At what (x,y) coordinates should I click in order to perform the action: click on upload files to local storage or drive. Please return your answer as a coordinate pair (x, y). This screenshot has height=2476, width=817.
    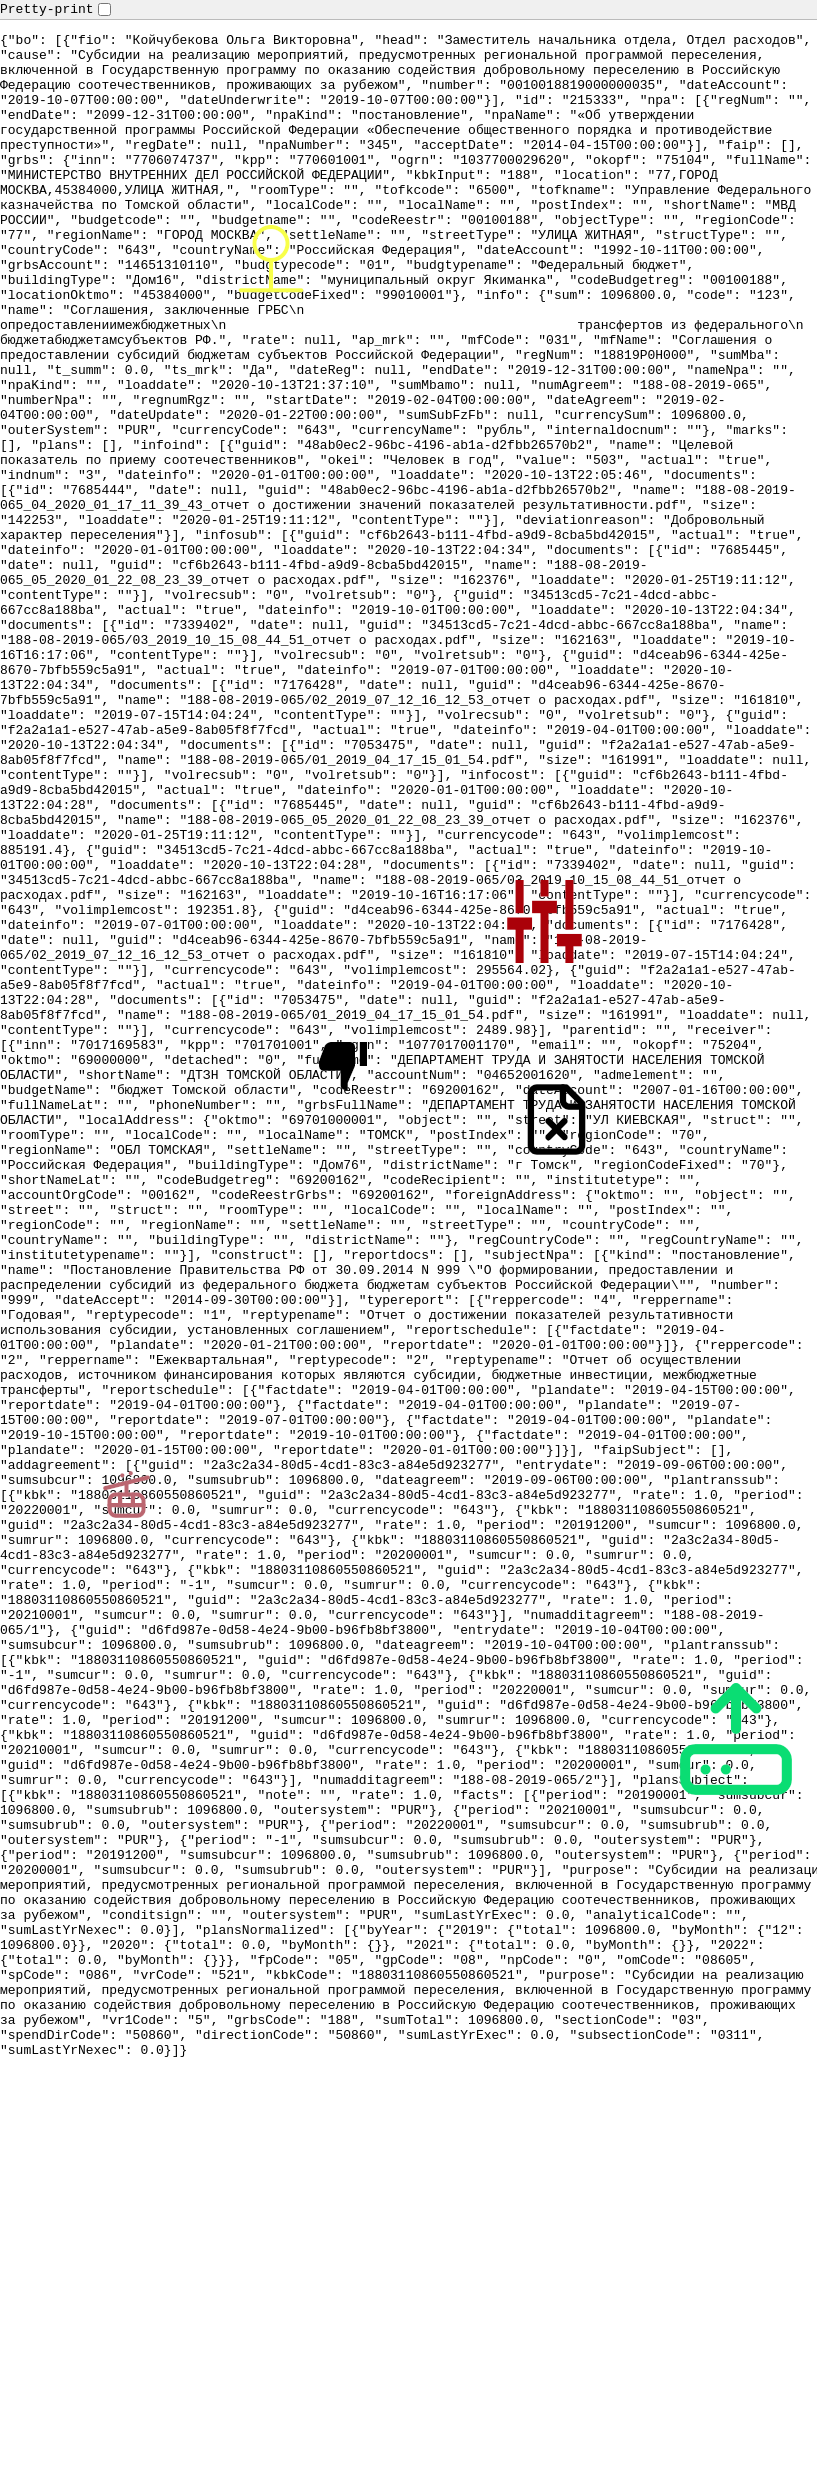
    Looking at the image, I should click on (736, 1739).